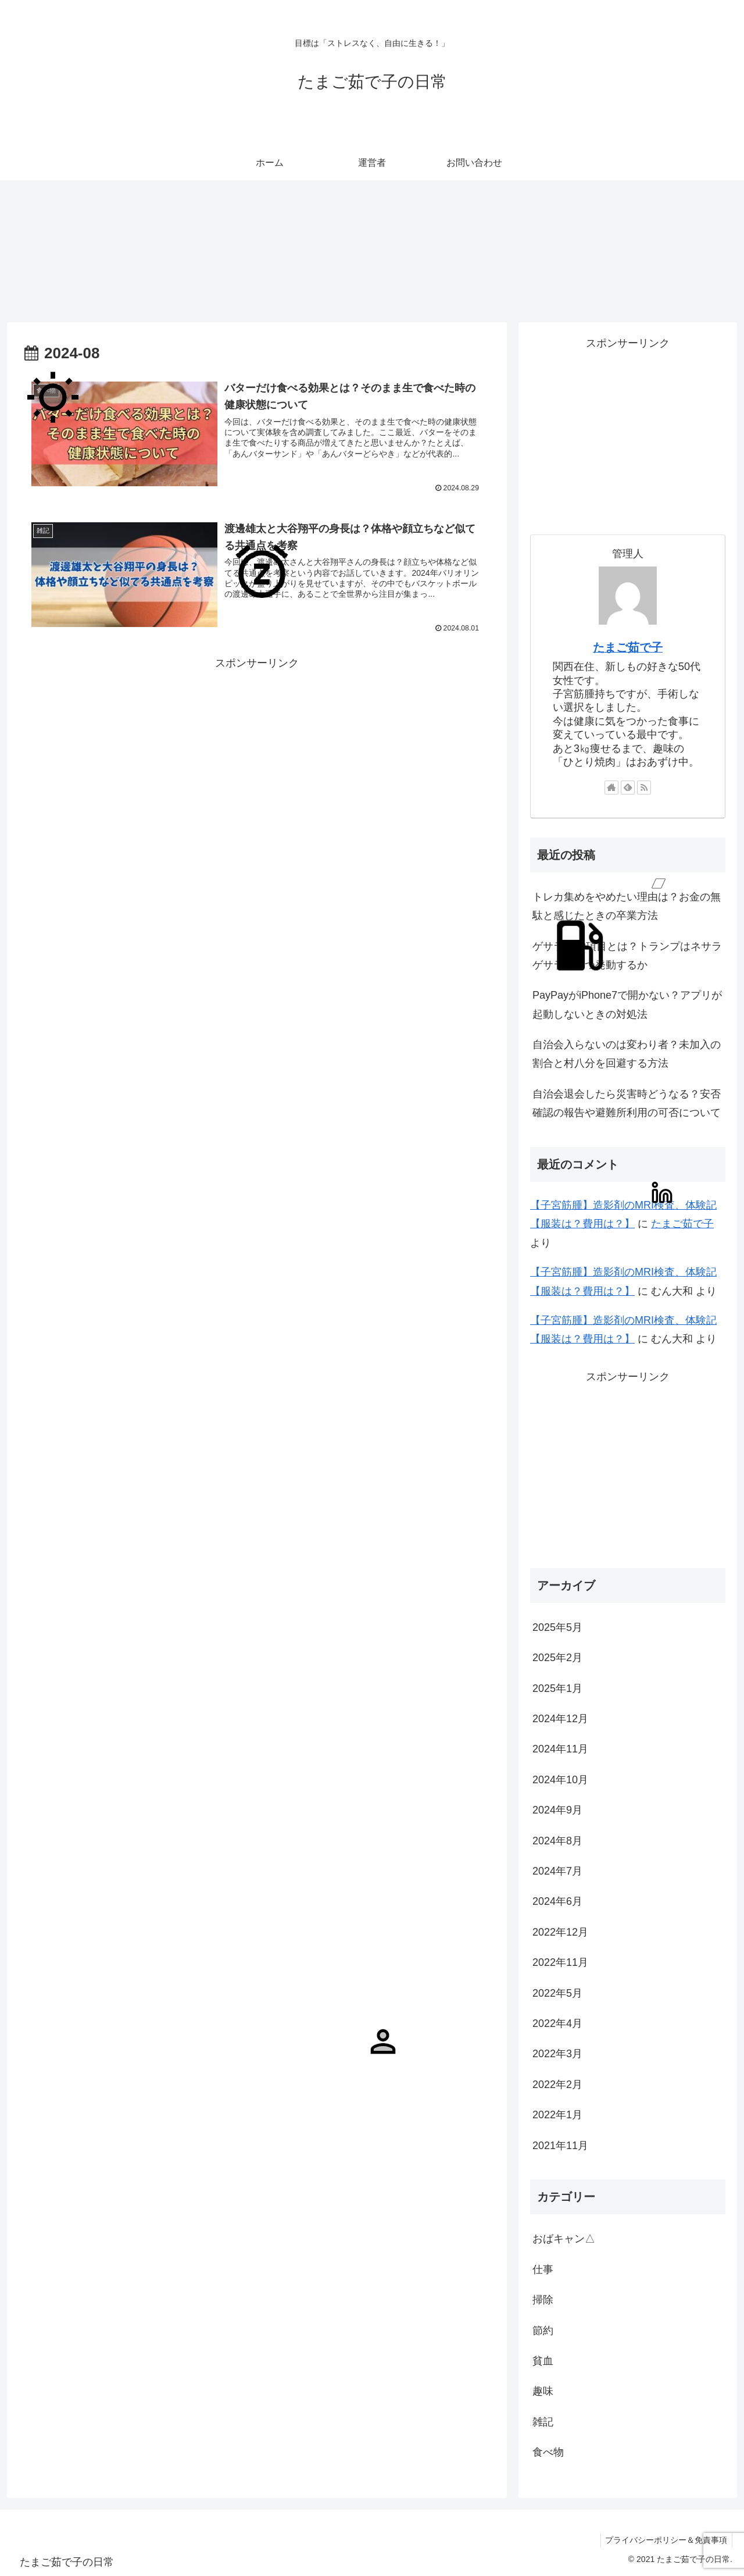 The width and height of the screenshot is (744, 2576). What do you see at coordinates (262, 571) in the screenshot?
I see `snooze an alarm or reminder` at bounding box center [262, 571].